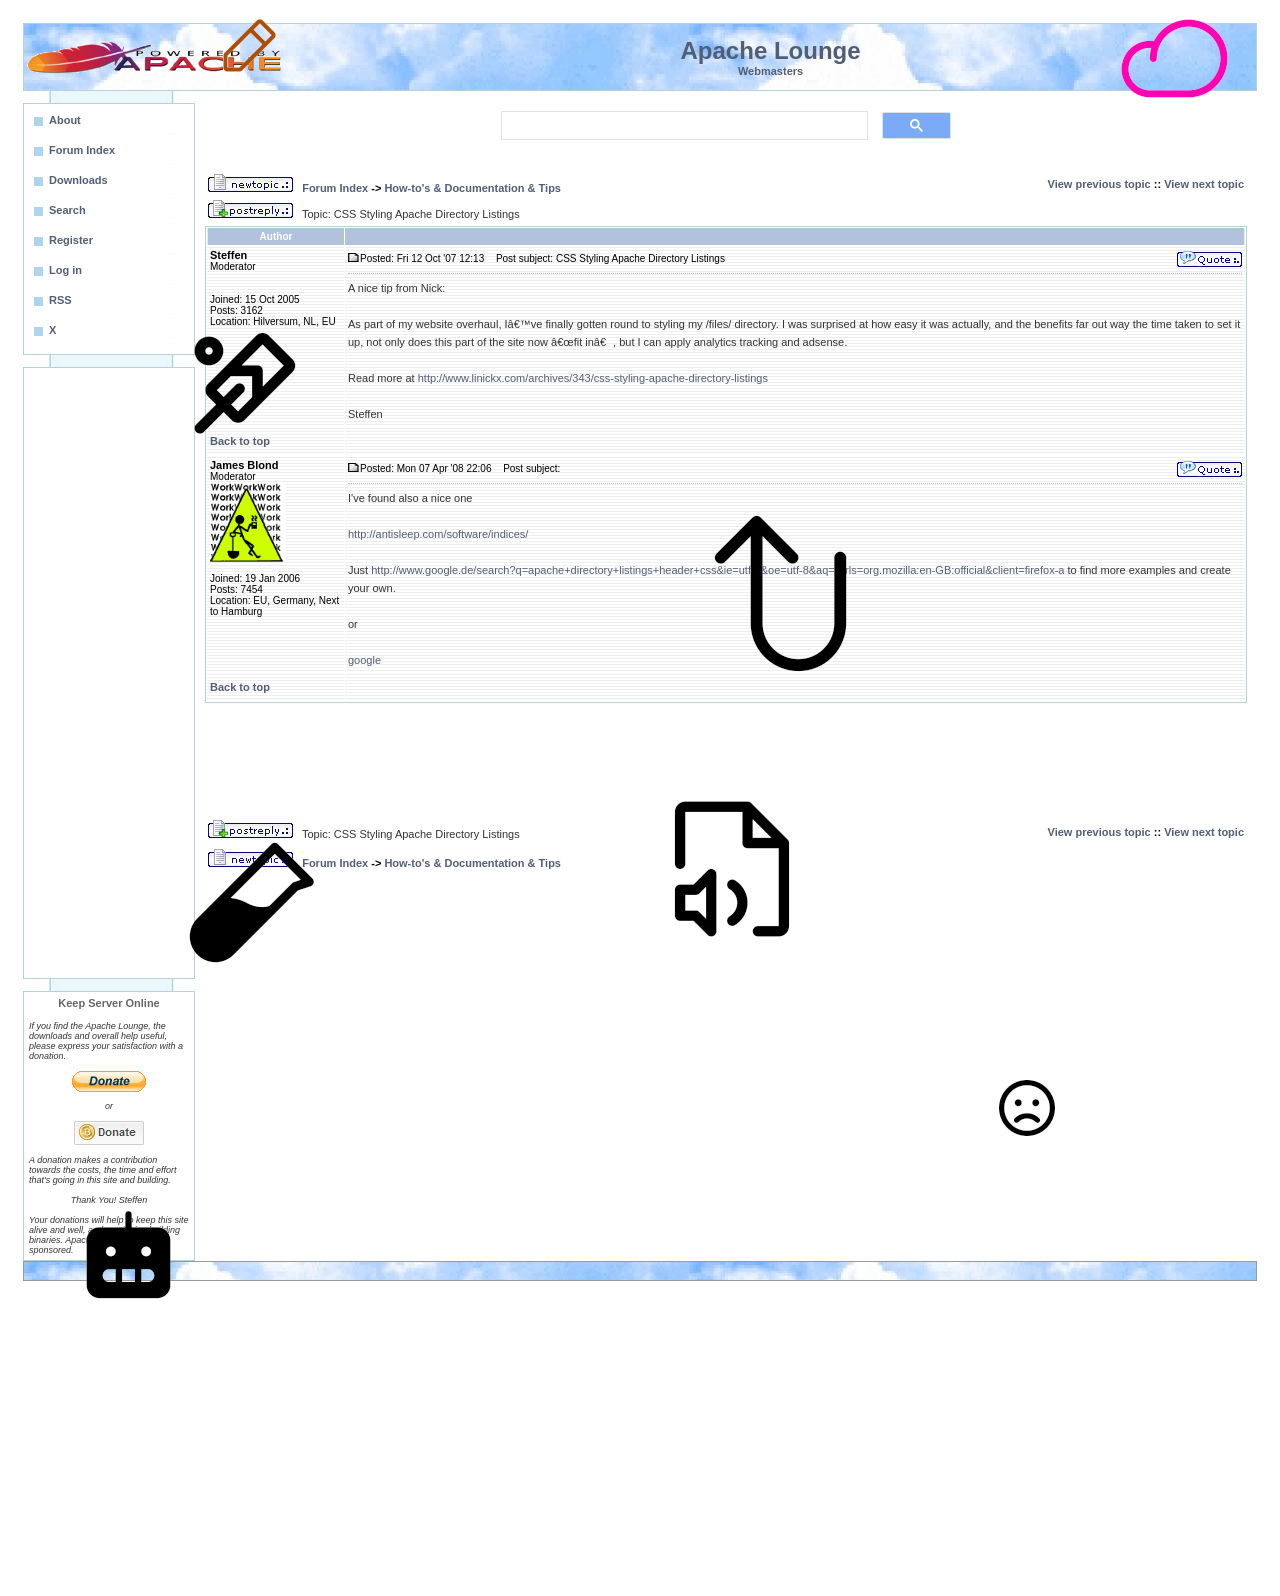 The width and height of the screenshot is (1280, 1596). Describe the element at coordinates (128, 1259) in the screenshot. I see `access AI assistant or chatbot features` at that location.